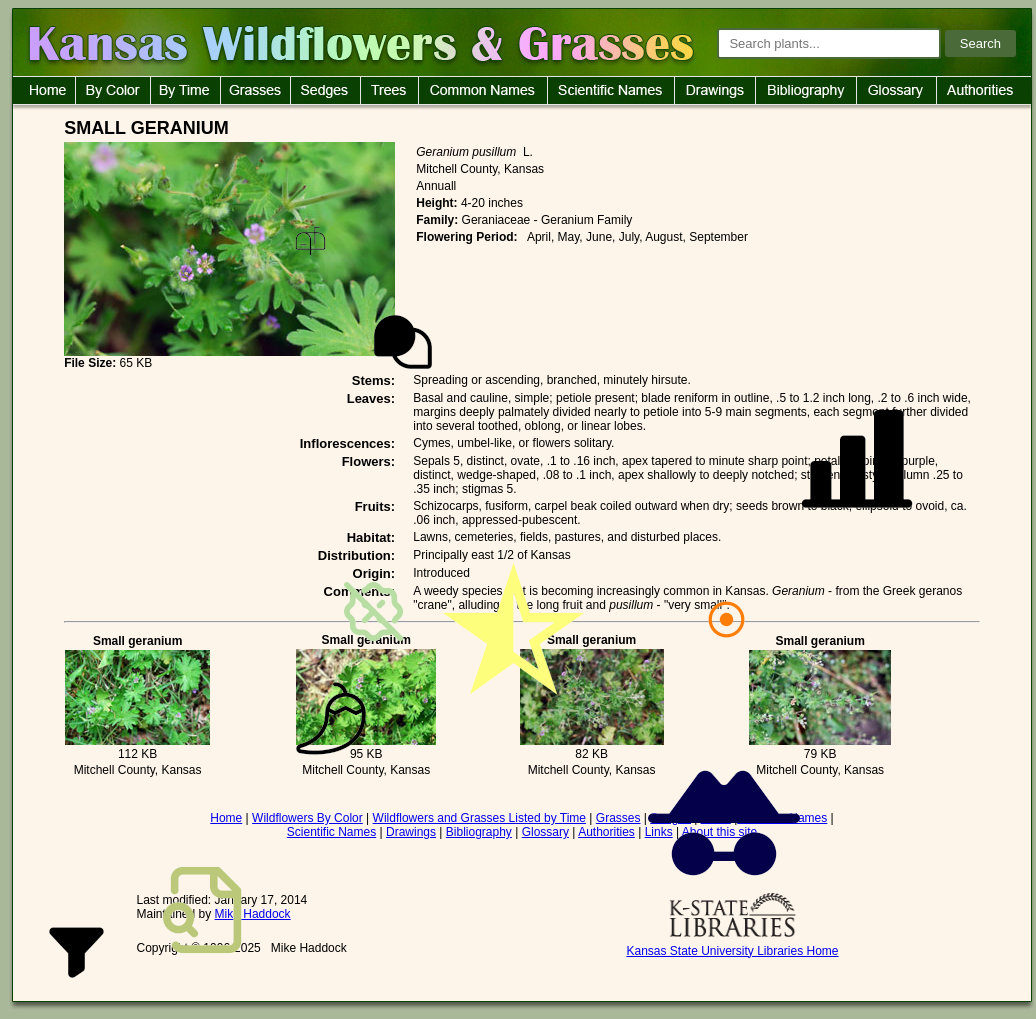 This screenshot has width=1036, height=1019. I want to click on open messaging or chat conversations, so click(403, 342).